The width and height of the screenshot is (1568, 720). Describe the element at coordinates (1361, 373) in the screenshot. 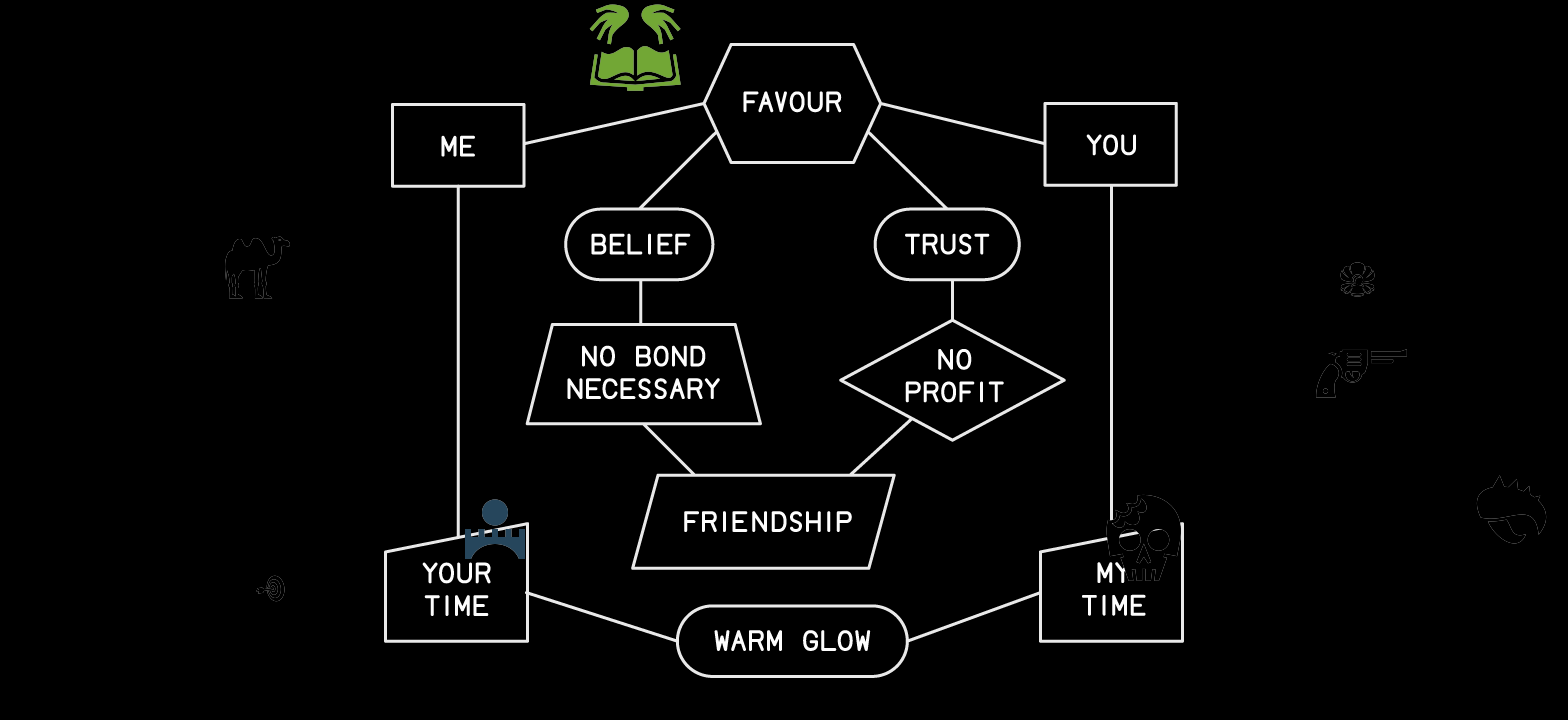

I see `select revolver weapon in game inventory` at that location.